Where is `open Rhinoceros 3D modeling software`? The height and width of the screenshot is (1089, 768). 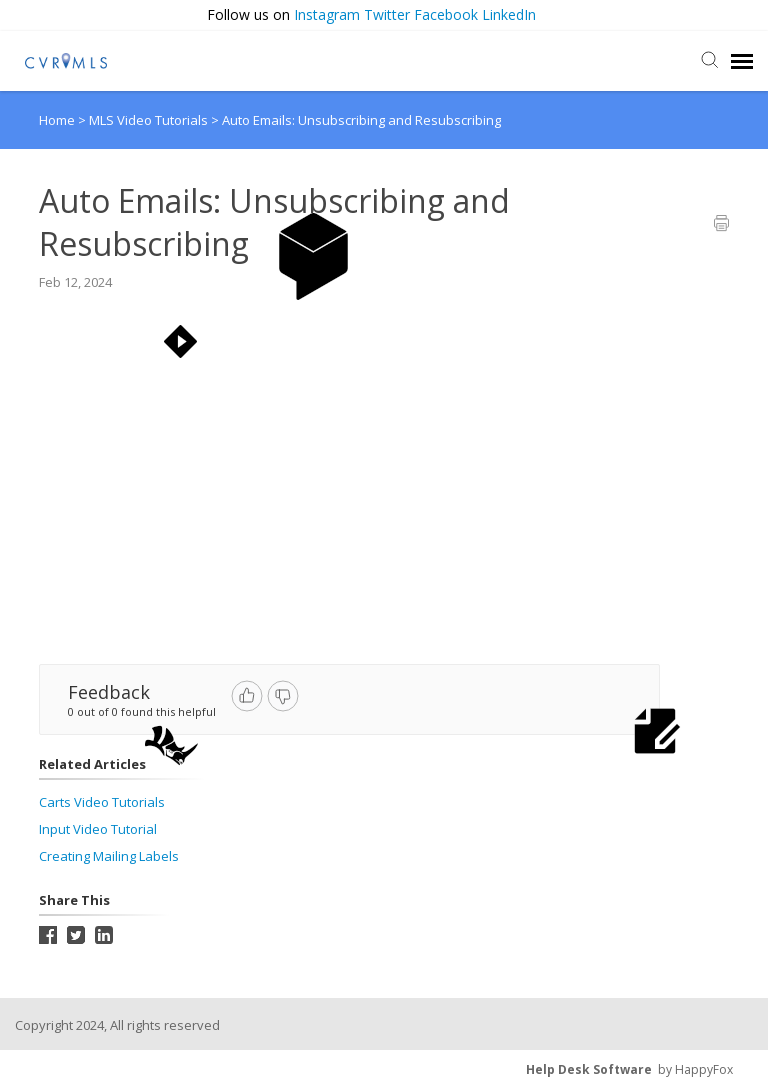
open Rhinoceros 3D modeling software is located at coordinates (171, 745).